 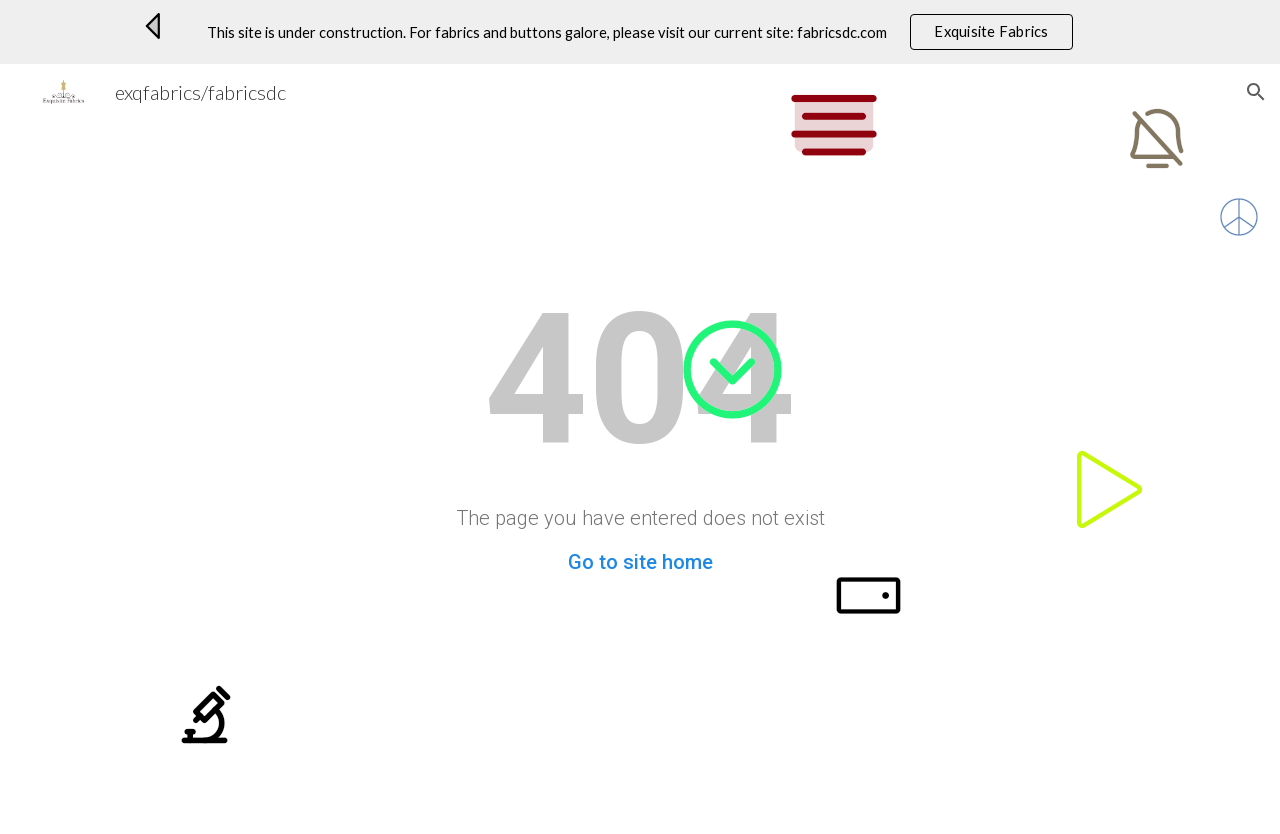 I want to click on mute notifications, so click(x=1157, y=138).